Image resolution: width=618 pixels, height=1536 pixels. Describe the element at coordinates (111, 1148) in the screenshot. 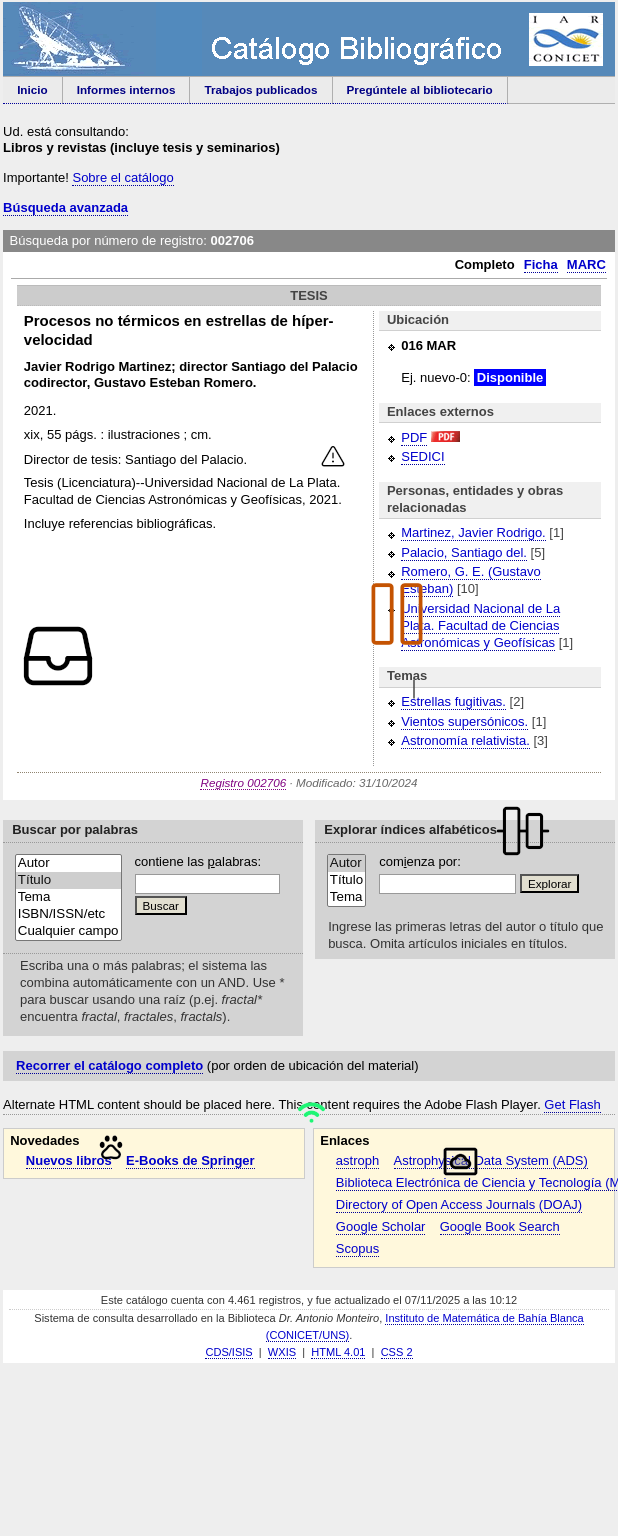

I see `open baidu search engine` at that location.